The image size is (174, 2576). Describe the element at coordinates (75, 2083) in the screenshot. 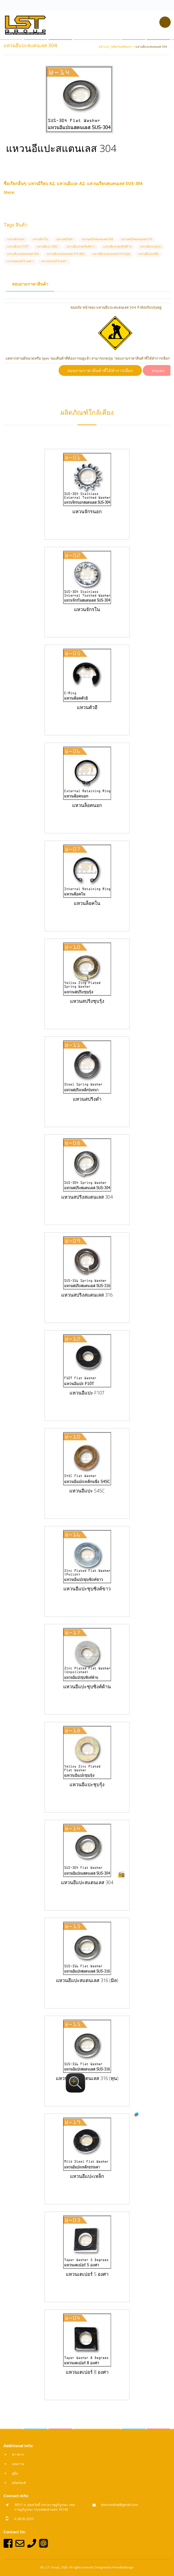

I see `open the magnifier accessibility app` at that location.